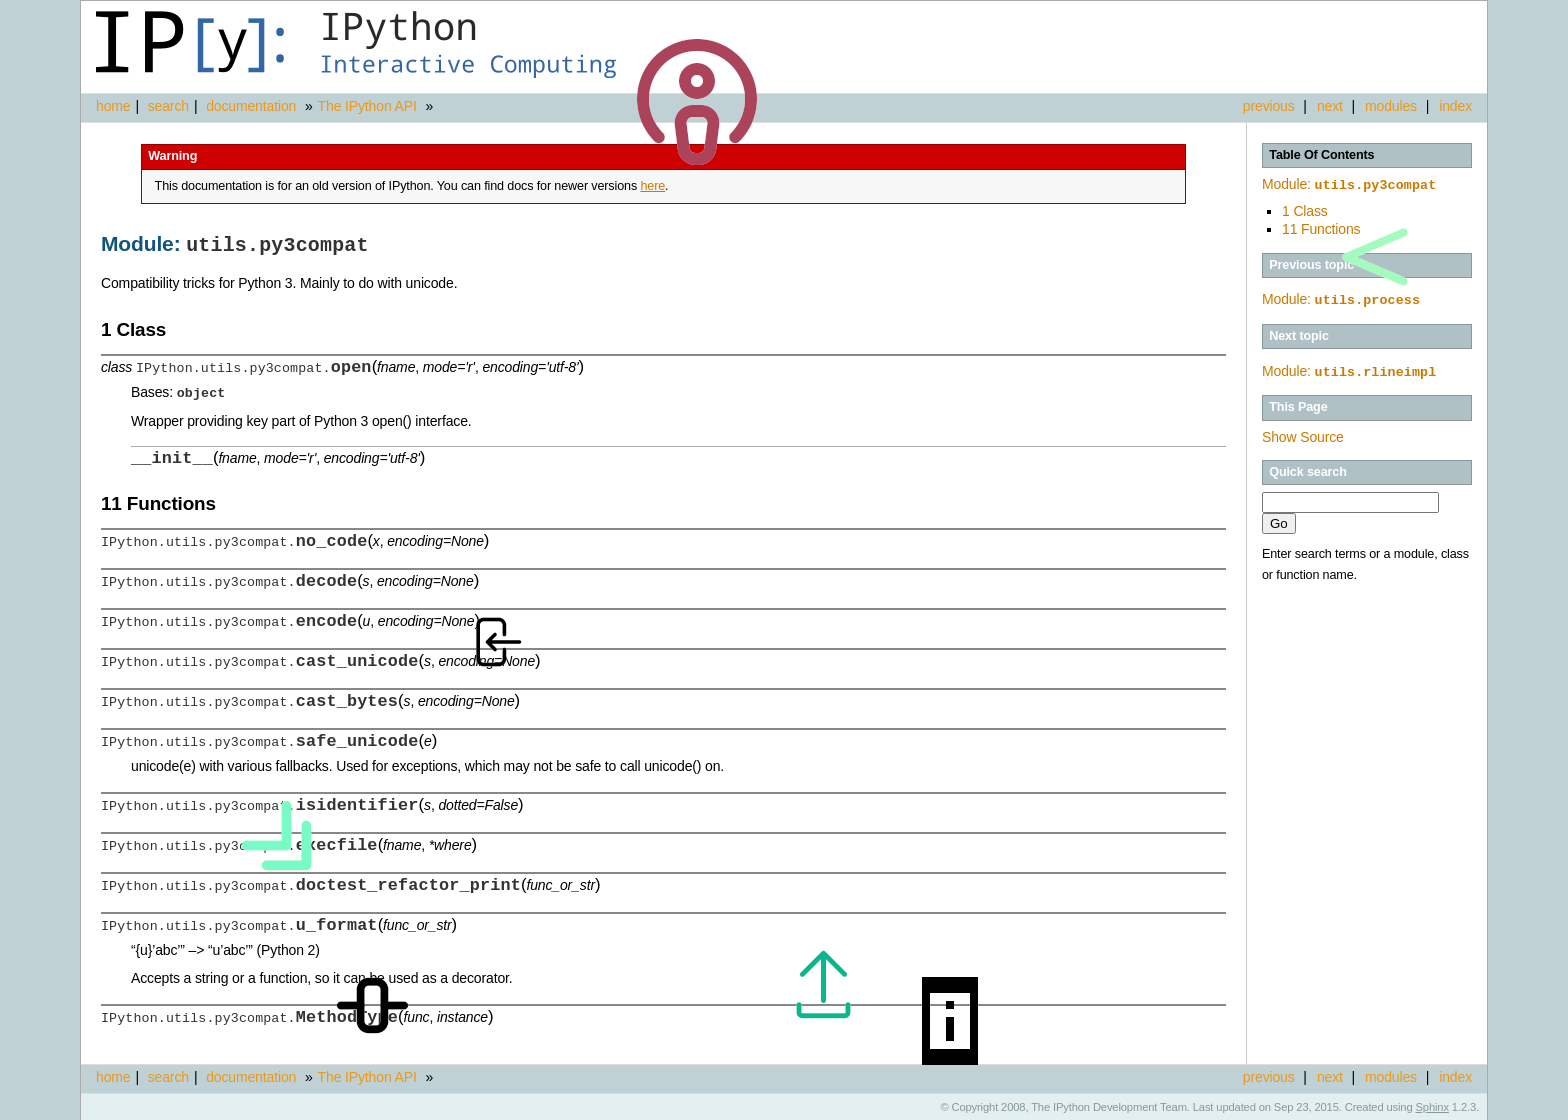 The image size is (1568, 1120). Describe the element at coordinates (495, 642) in the screenshot. I see `log out of your account` at that location.